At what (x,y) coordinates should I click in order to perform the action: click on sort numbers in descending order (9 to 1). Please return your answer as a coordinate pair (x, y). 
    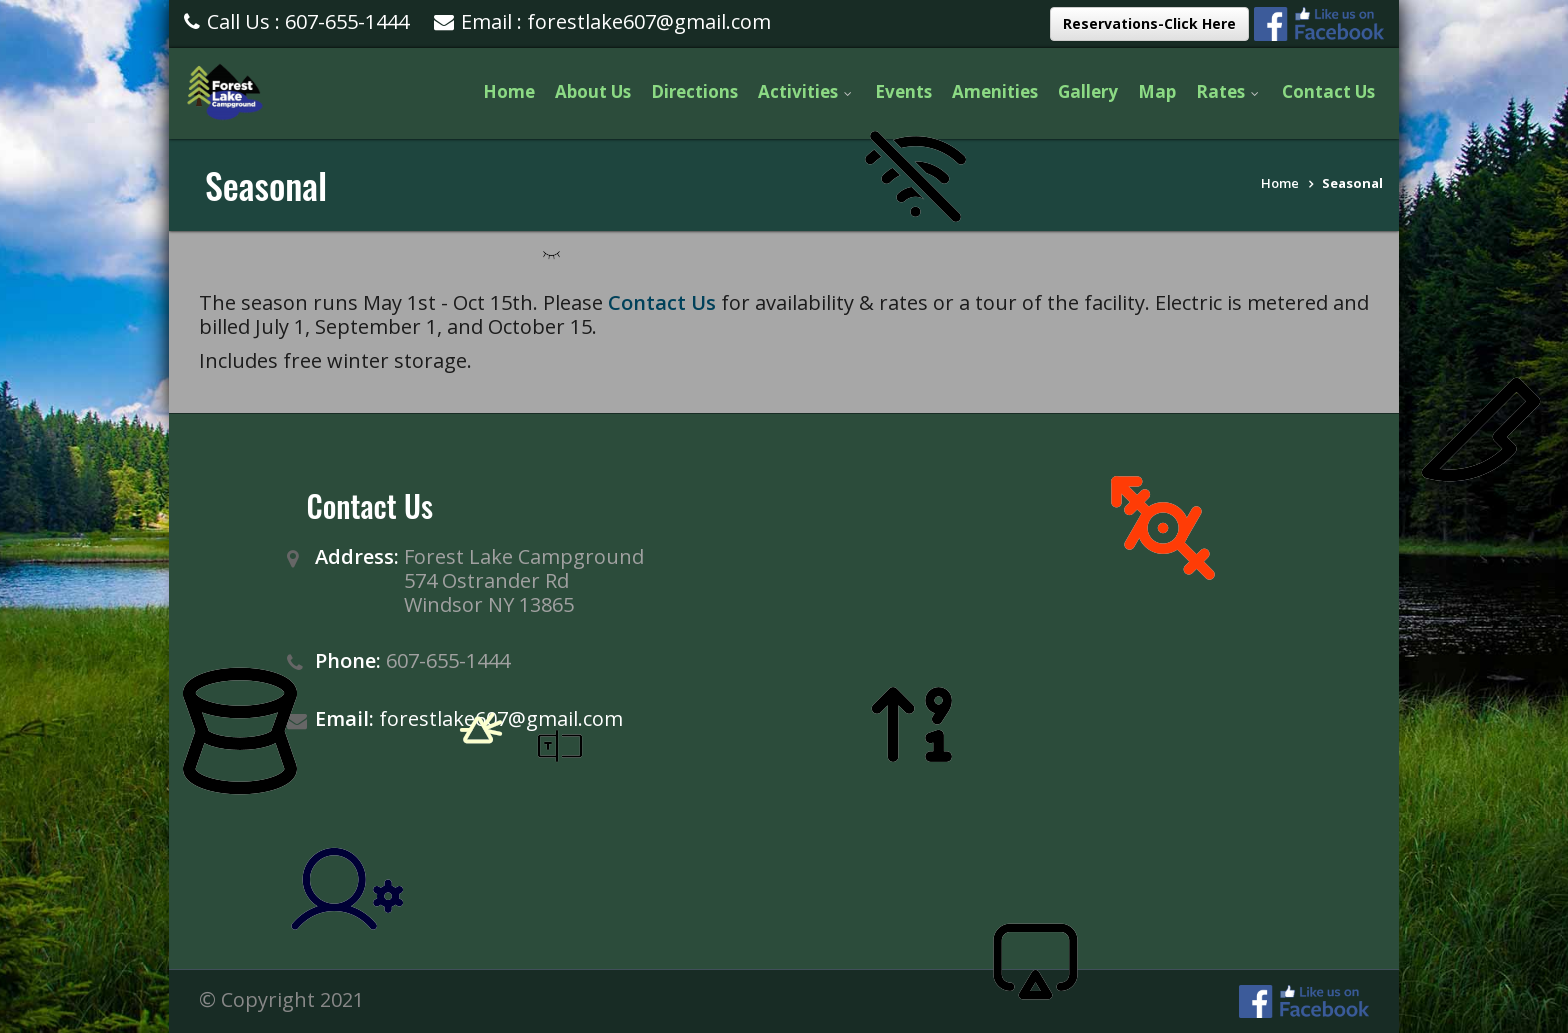
    Looking at the image, I should click on (914, 724).